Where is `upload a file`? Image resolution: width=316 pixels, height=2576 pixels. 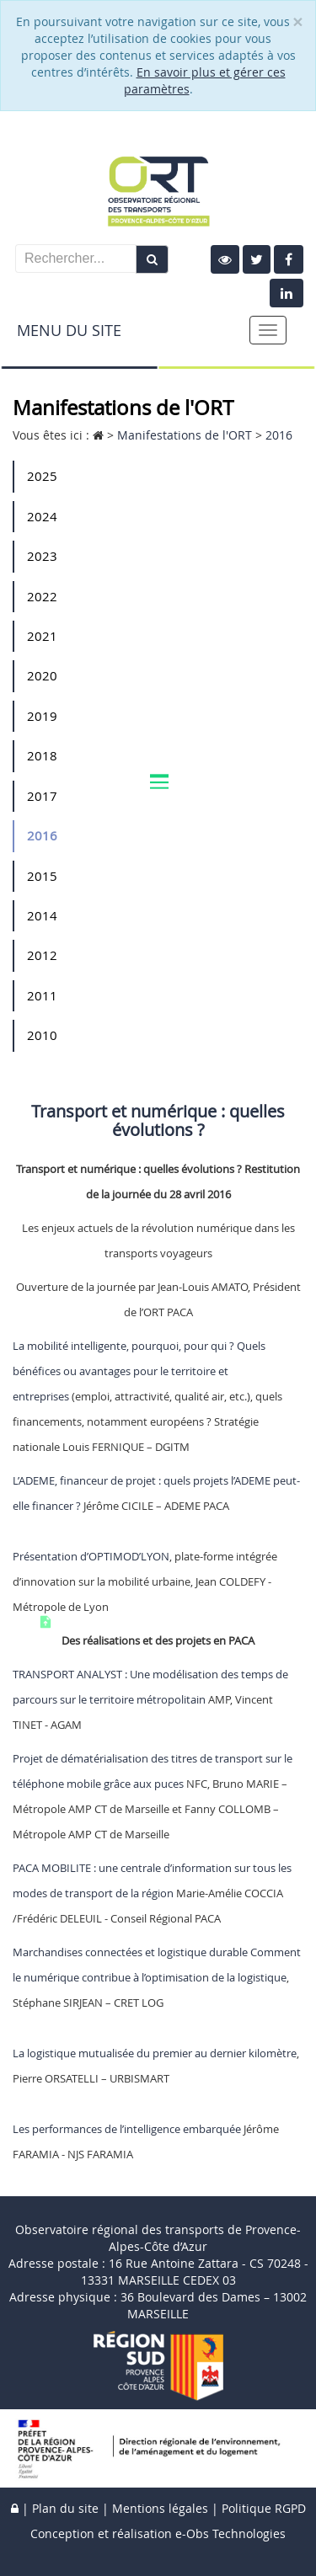 upload a file is located at coordinates (46, 1622).